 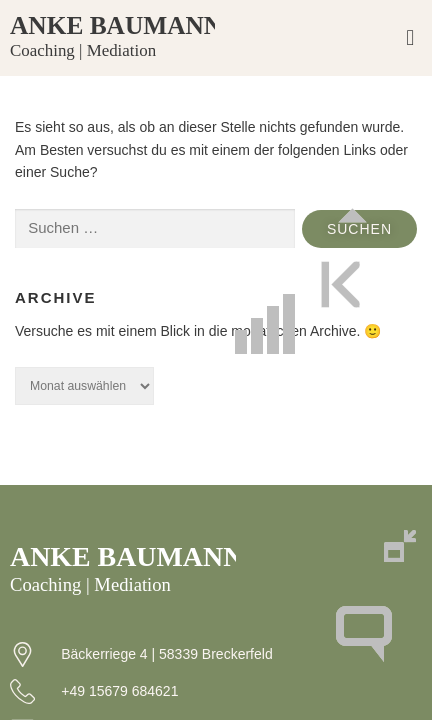 What do you see at coordinates (267, 326) in the screenshot?
I see `cellular signal excellent symbol network icon` at bounding box center [267, 326].